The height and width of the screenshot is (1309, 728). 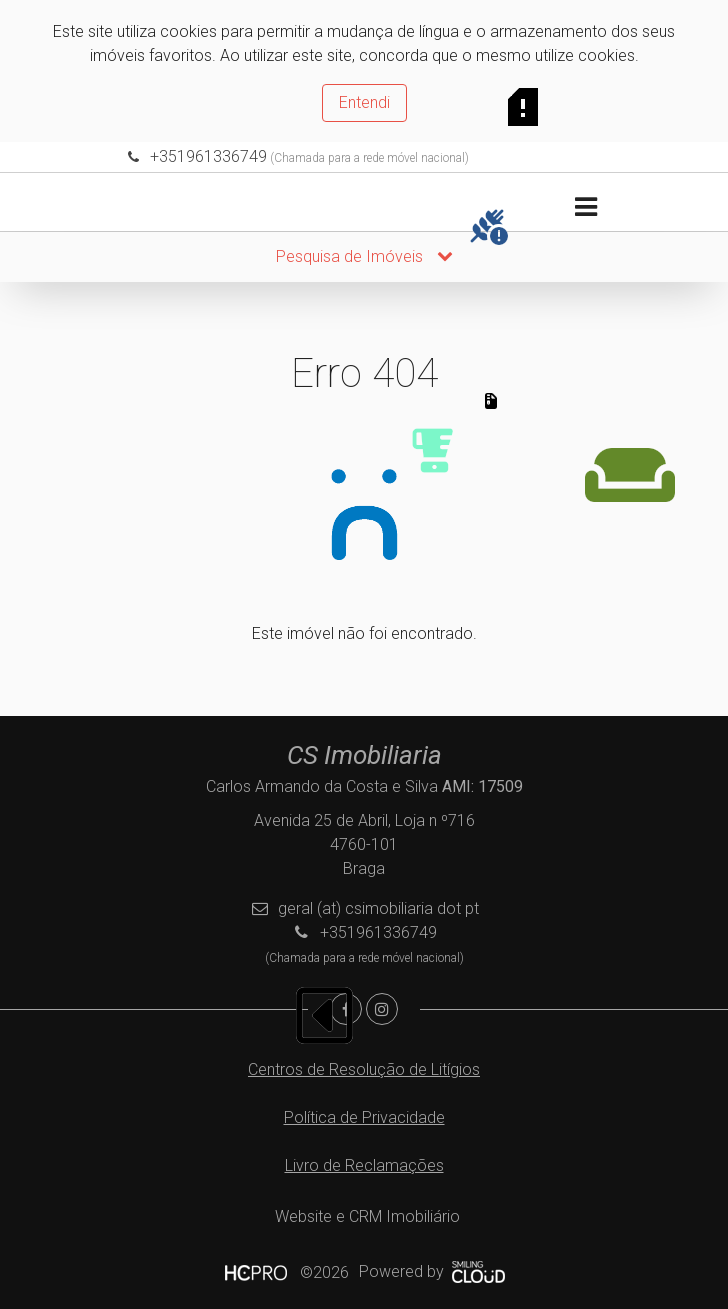 What do you see at coordinates (523, 107) in the screenshot?
I see `sd card error or storage issue detected` at bounding box center [523, 107].